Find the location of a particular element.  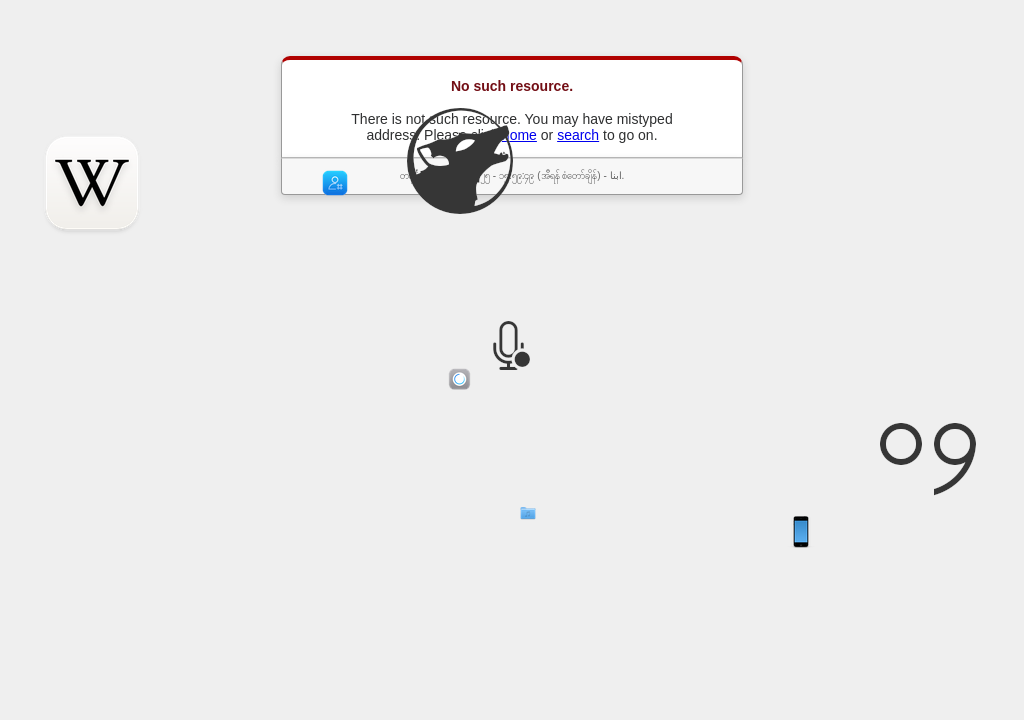

configure app launch animation preferences is located at coordinates (459, 379).